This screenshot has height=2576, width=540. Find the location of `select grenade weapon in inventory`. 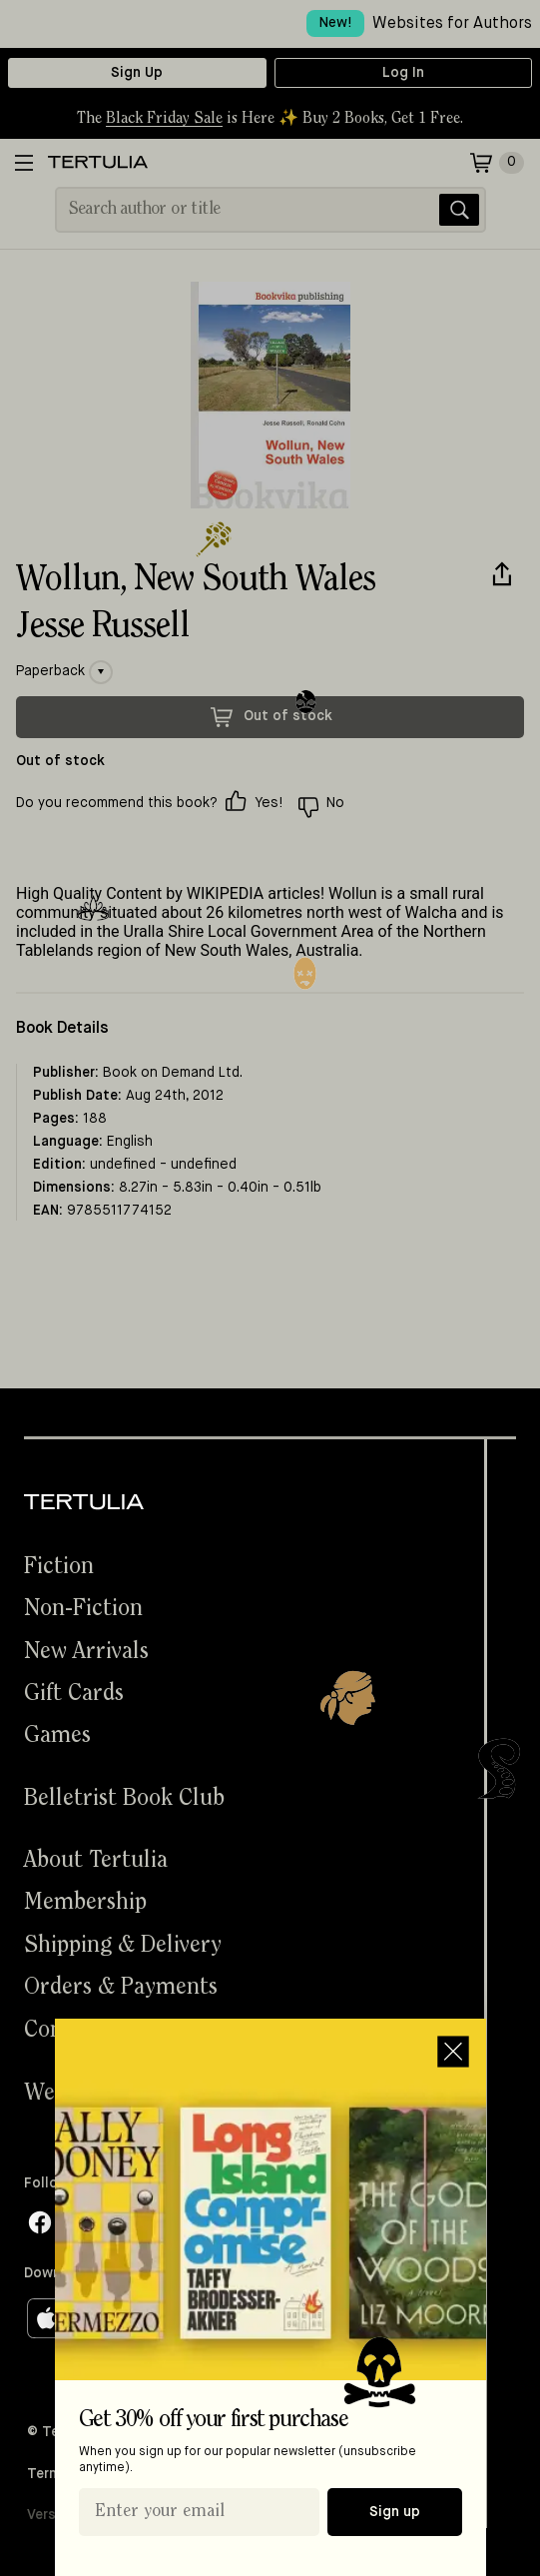

select grenade weapon in inventory is located at coordinates (214, 539).